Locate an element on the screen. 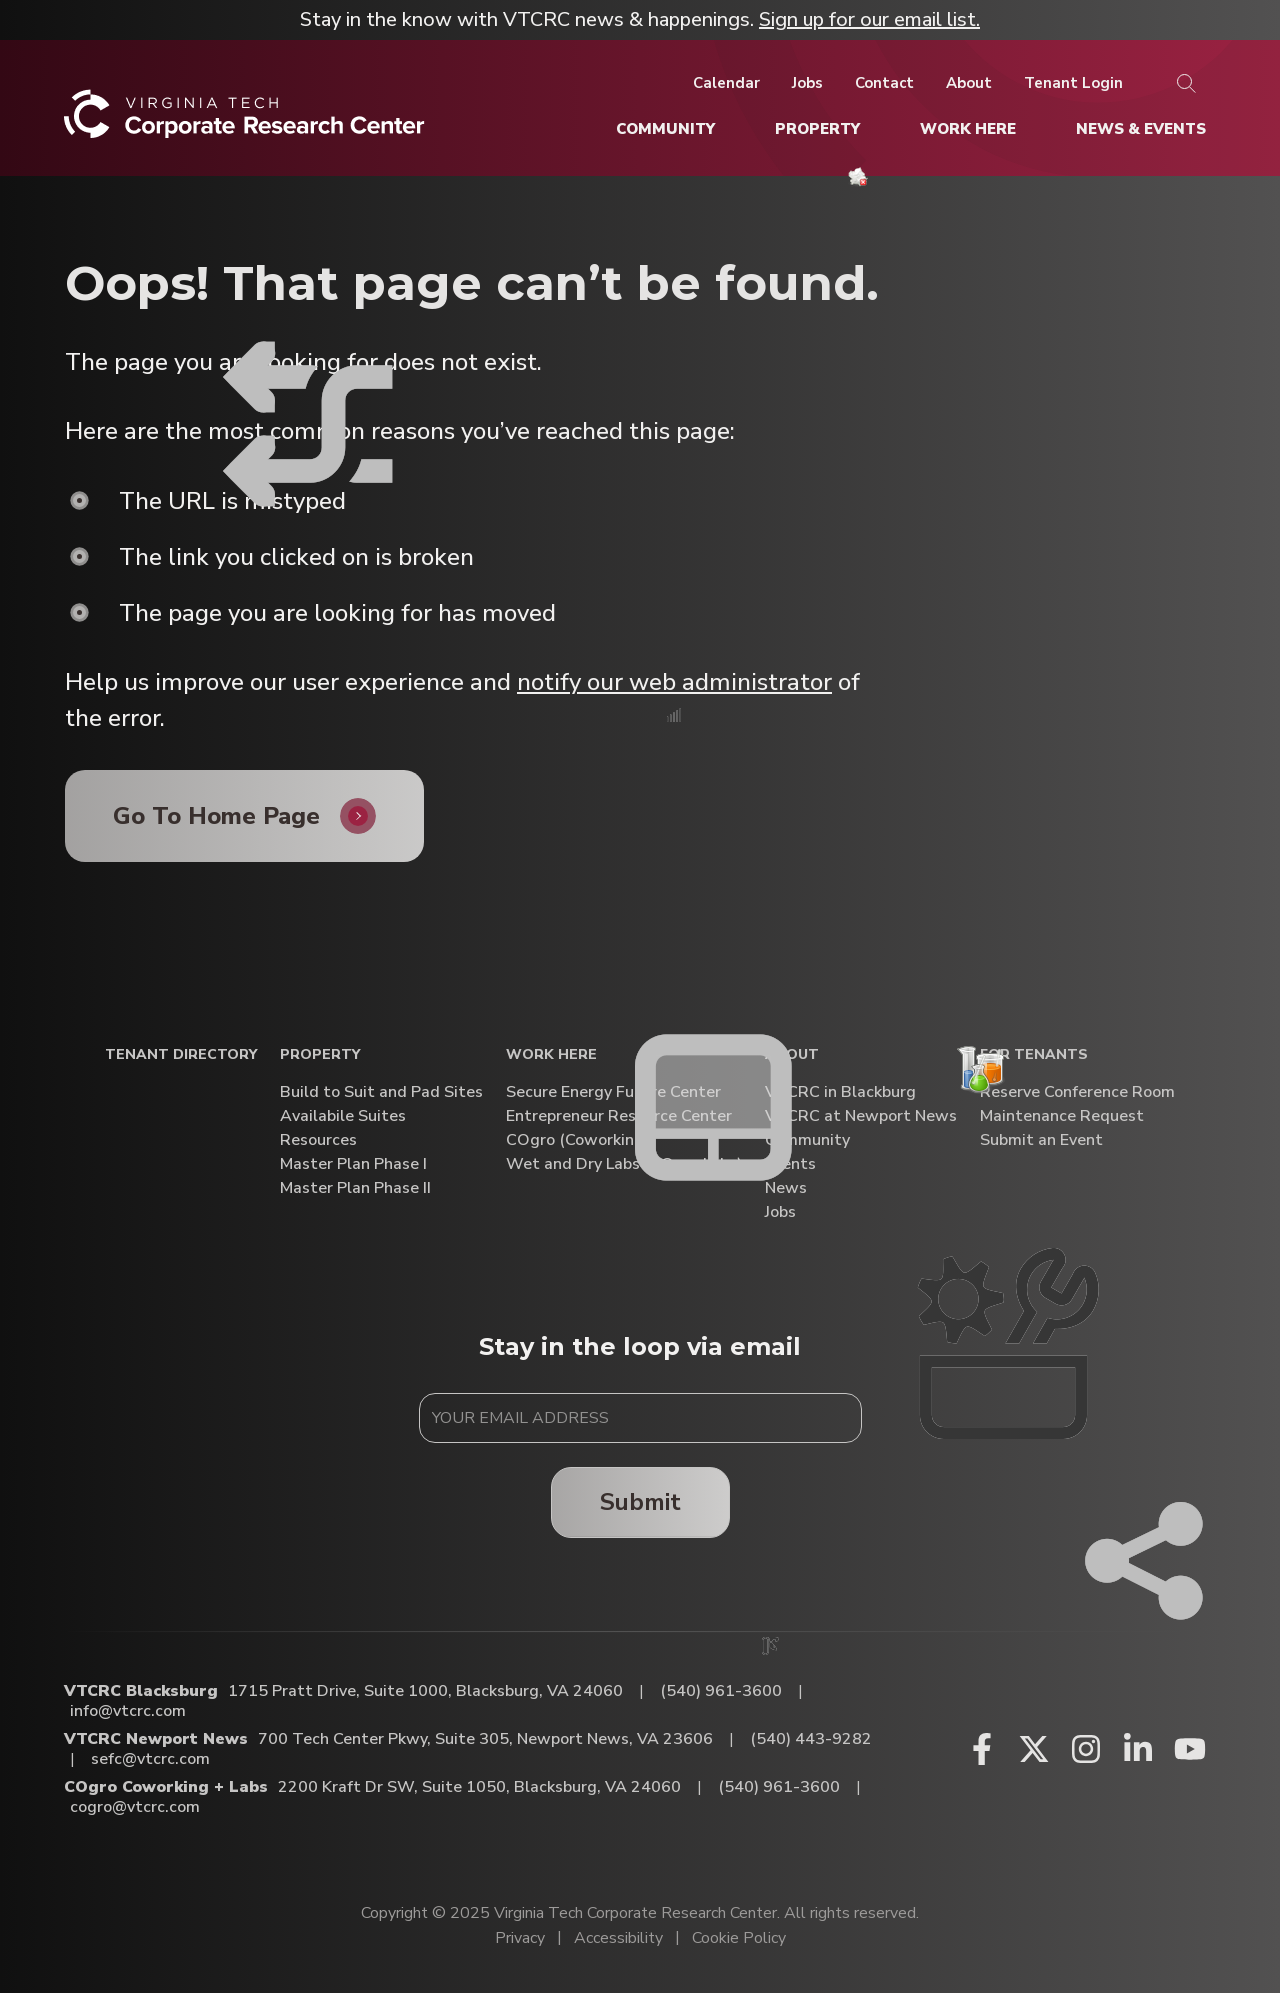 Image resolution: width=1280 pixels, height=1993 pixels. access system utilities and tools is located at coordinates (771, 1646).